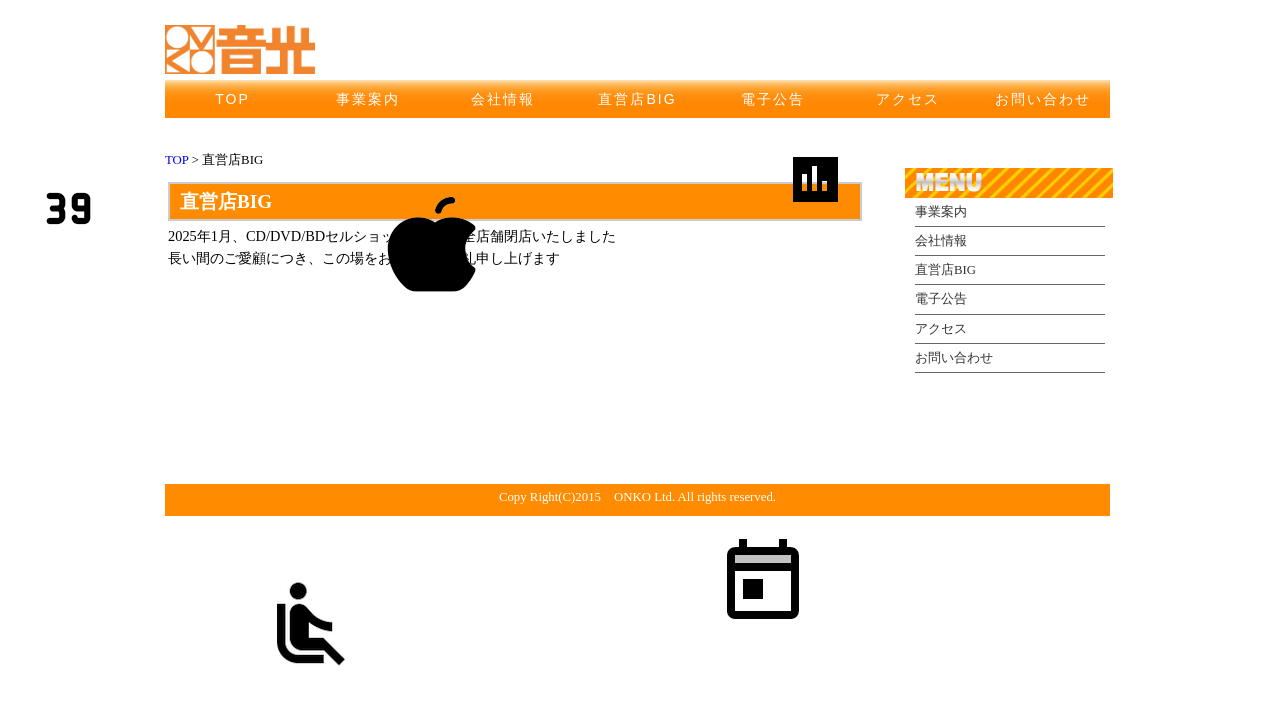  What do you see at coordinates (435, 251) in the screenshot?
I see `apple brand or product indicator` at bounding box center [435, 251].